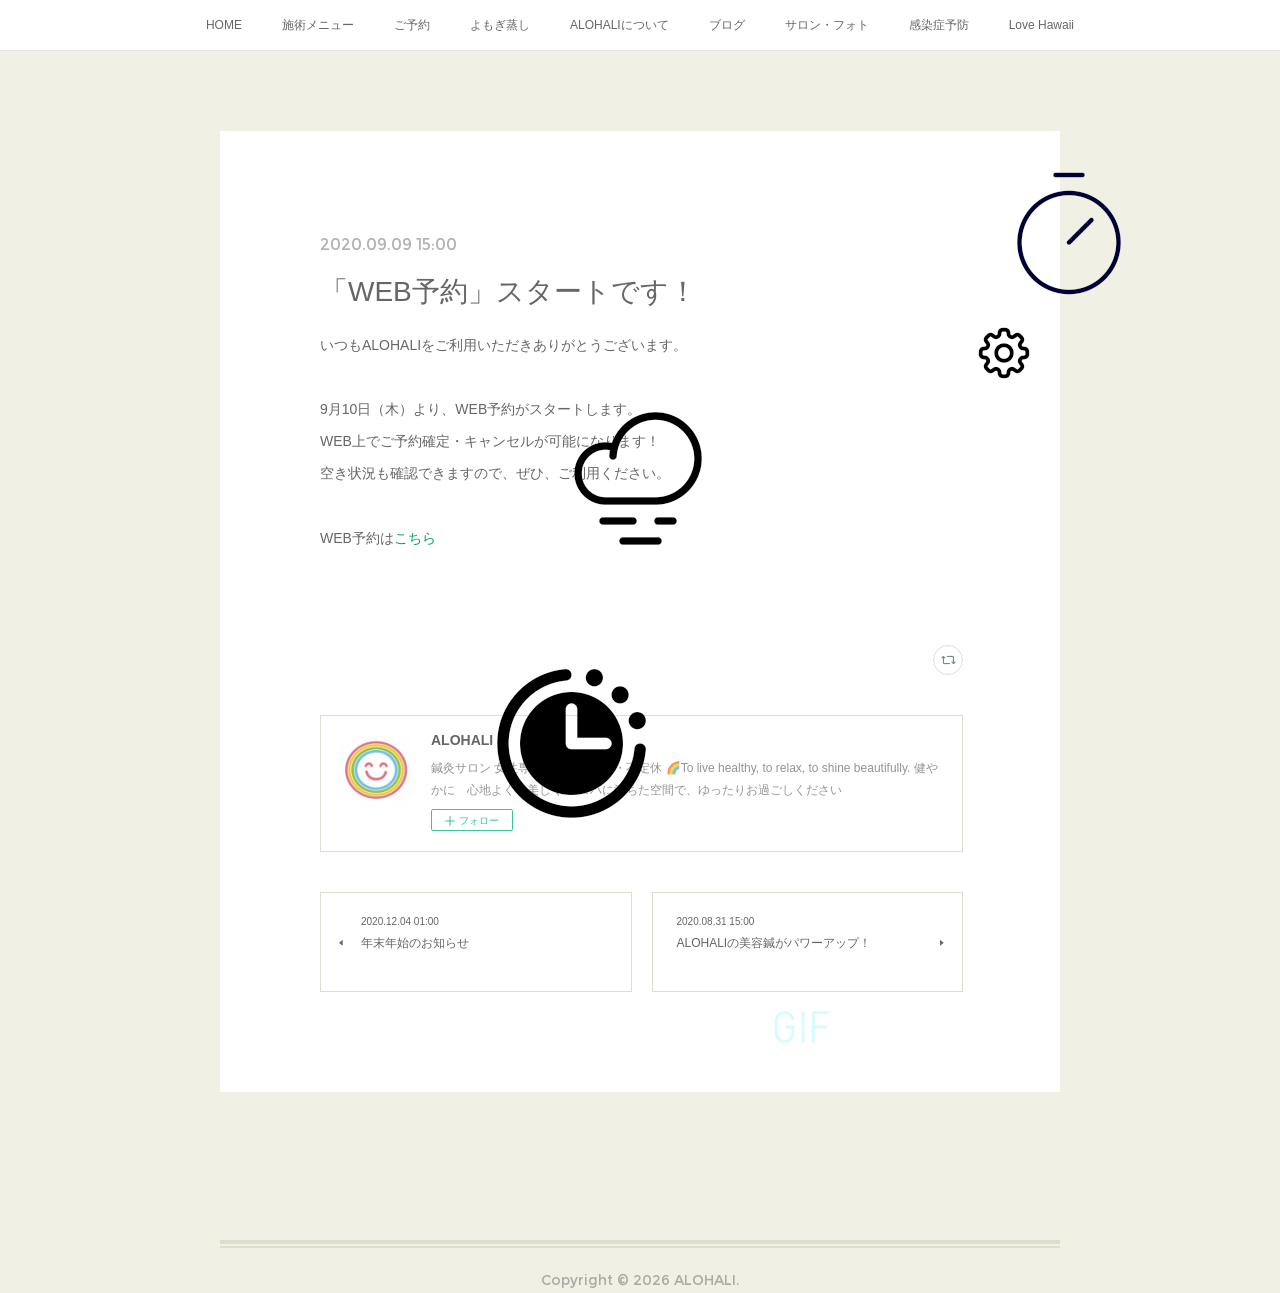 This screenshot has width=1280, height=1293. I want to click on access settings or preferences, so click(1004, 353).